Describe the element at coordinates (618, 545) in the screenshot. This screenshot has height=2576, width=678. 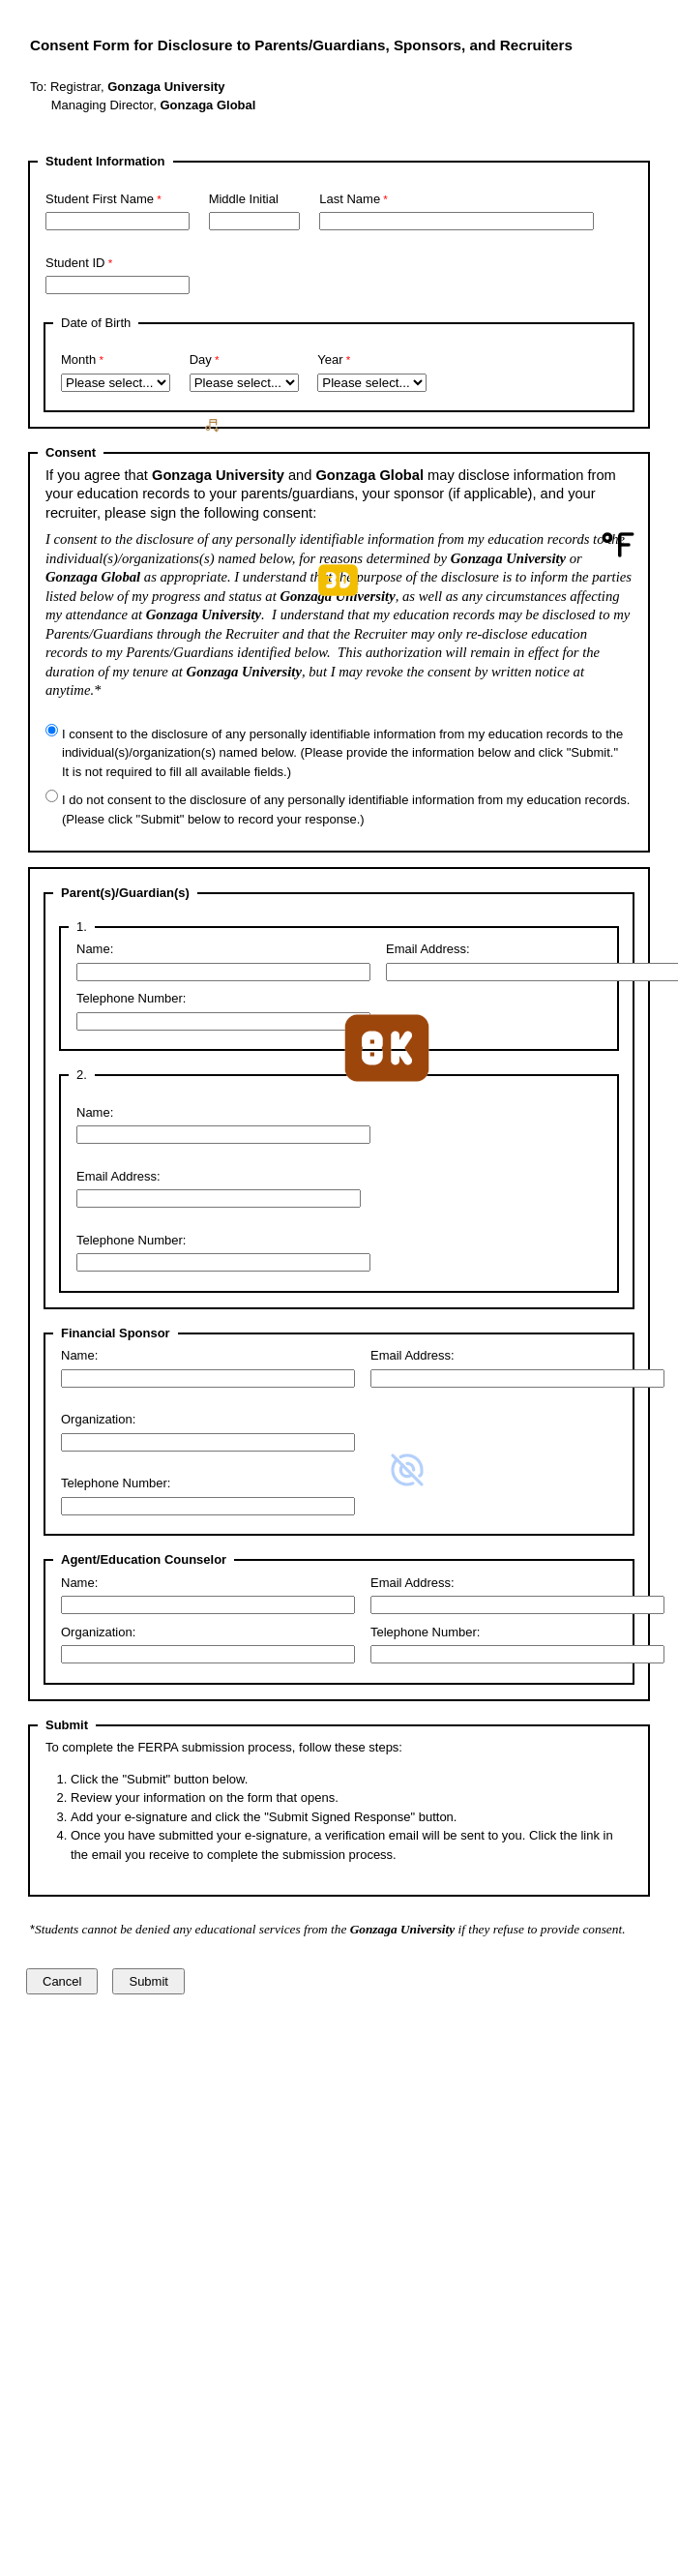
I see `display temperature in fahrenheit` at that location.